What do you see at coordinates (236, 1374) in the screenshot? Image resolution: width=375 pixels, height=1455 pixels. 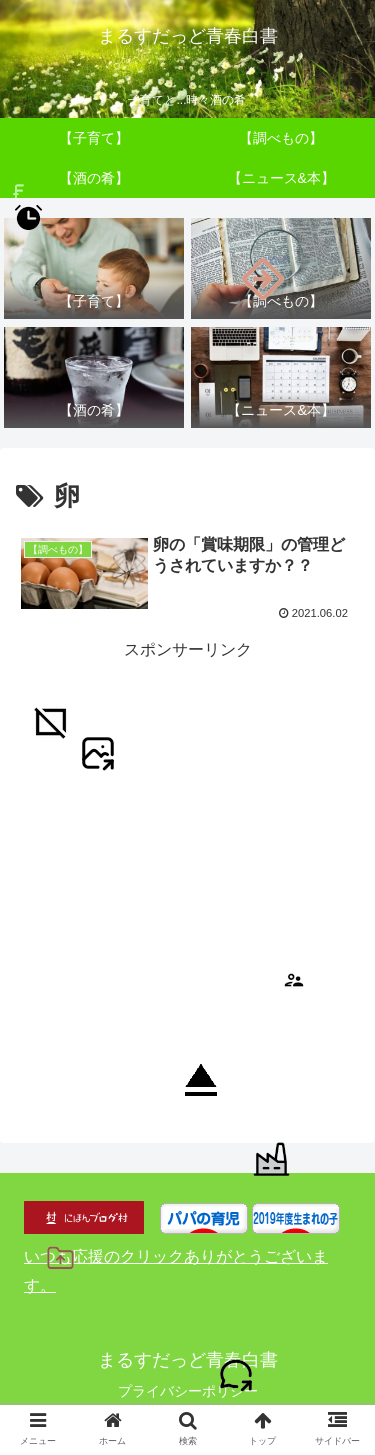 I see `share this conversation` at bounding box center [236, 1374].